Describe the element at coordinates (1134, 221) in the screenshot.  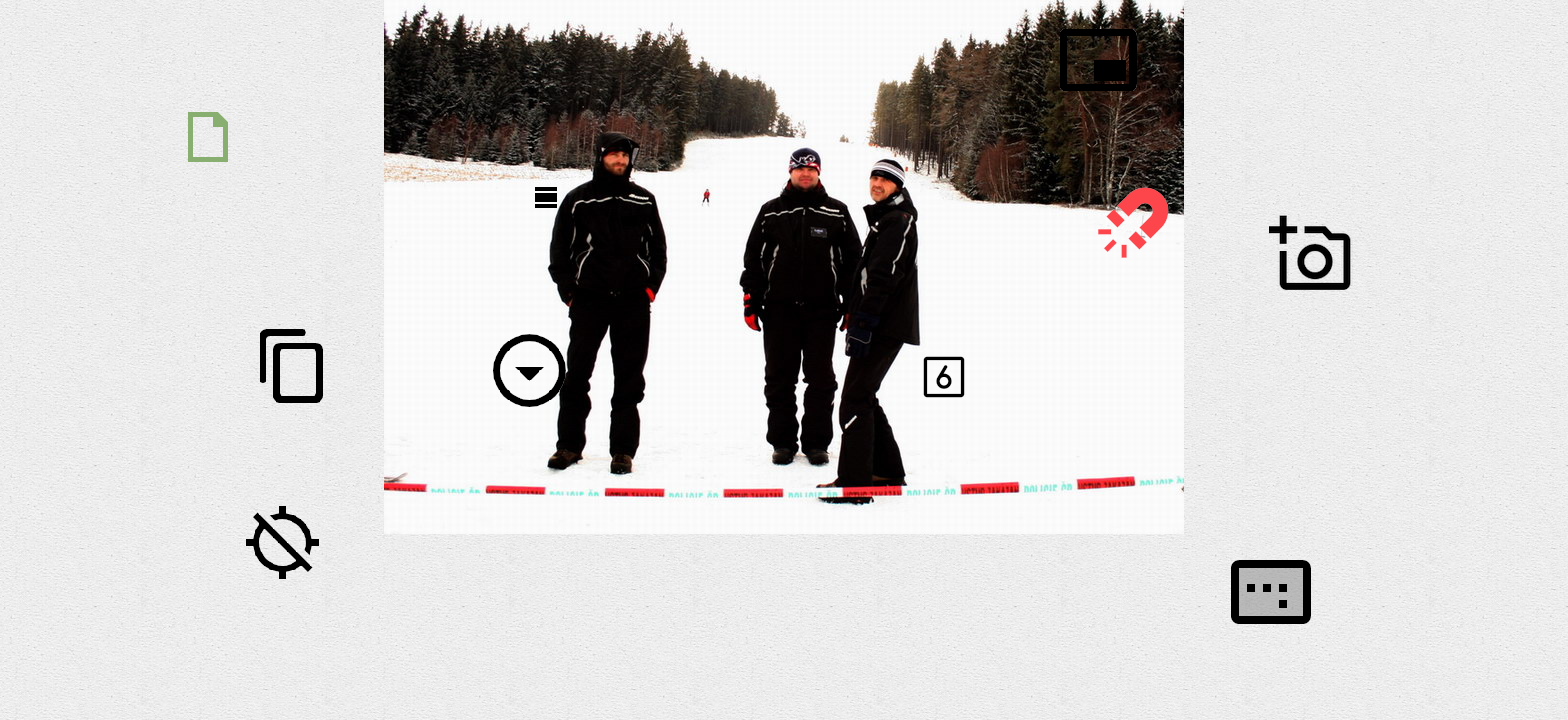
I see `attract or pull related items together` at that location.